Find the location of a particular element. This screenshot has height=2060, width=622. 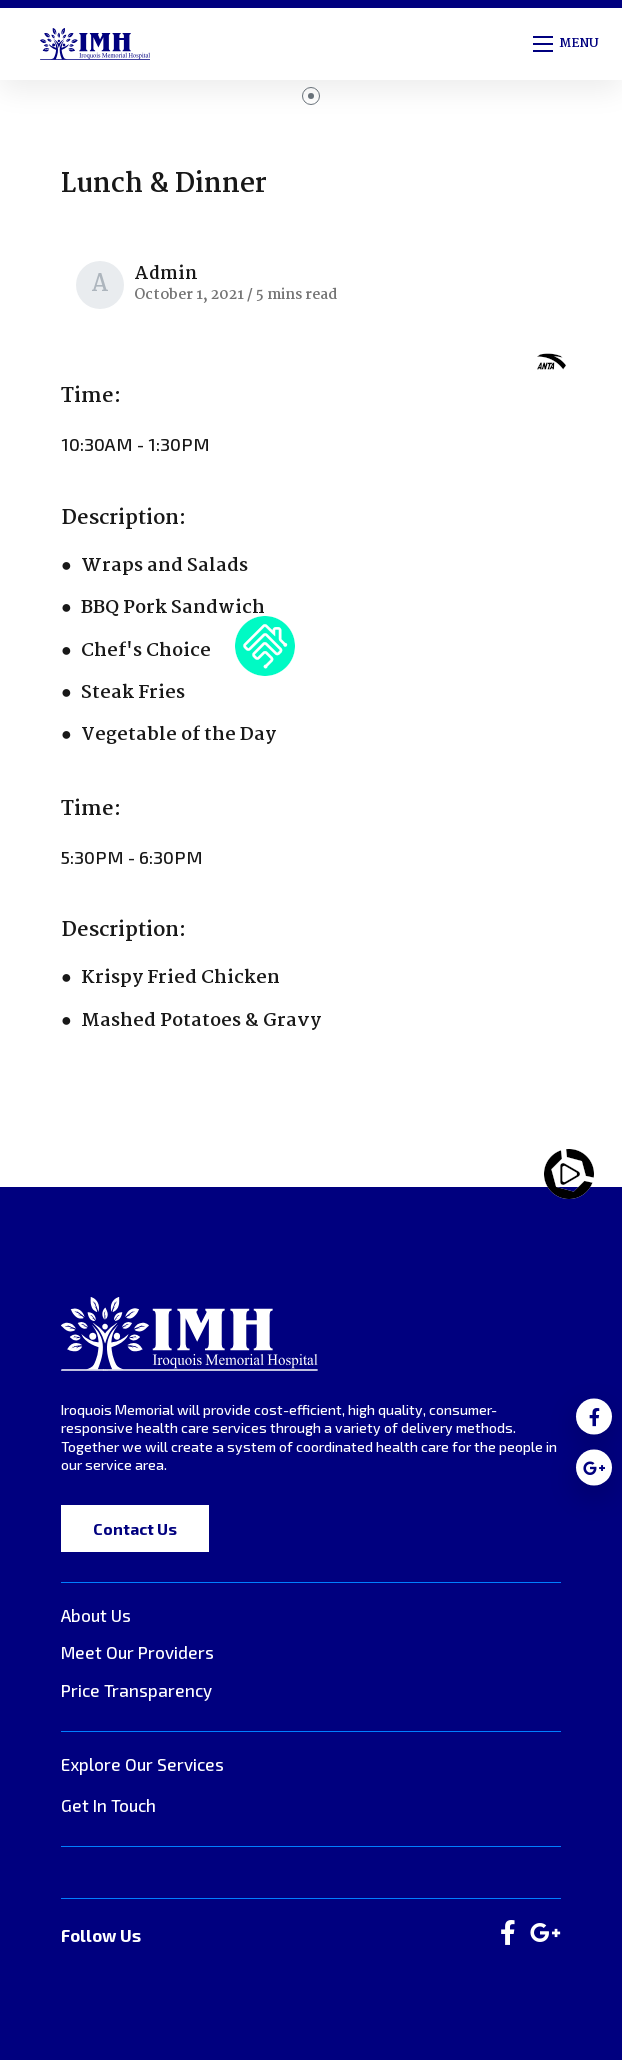

gradle play publisher logo is located at coordinates (569, 1174).